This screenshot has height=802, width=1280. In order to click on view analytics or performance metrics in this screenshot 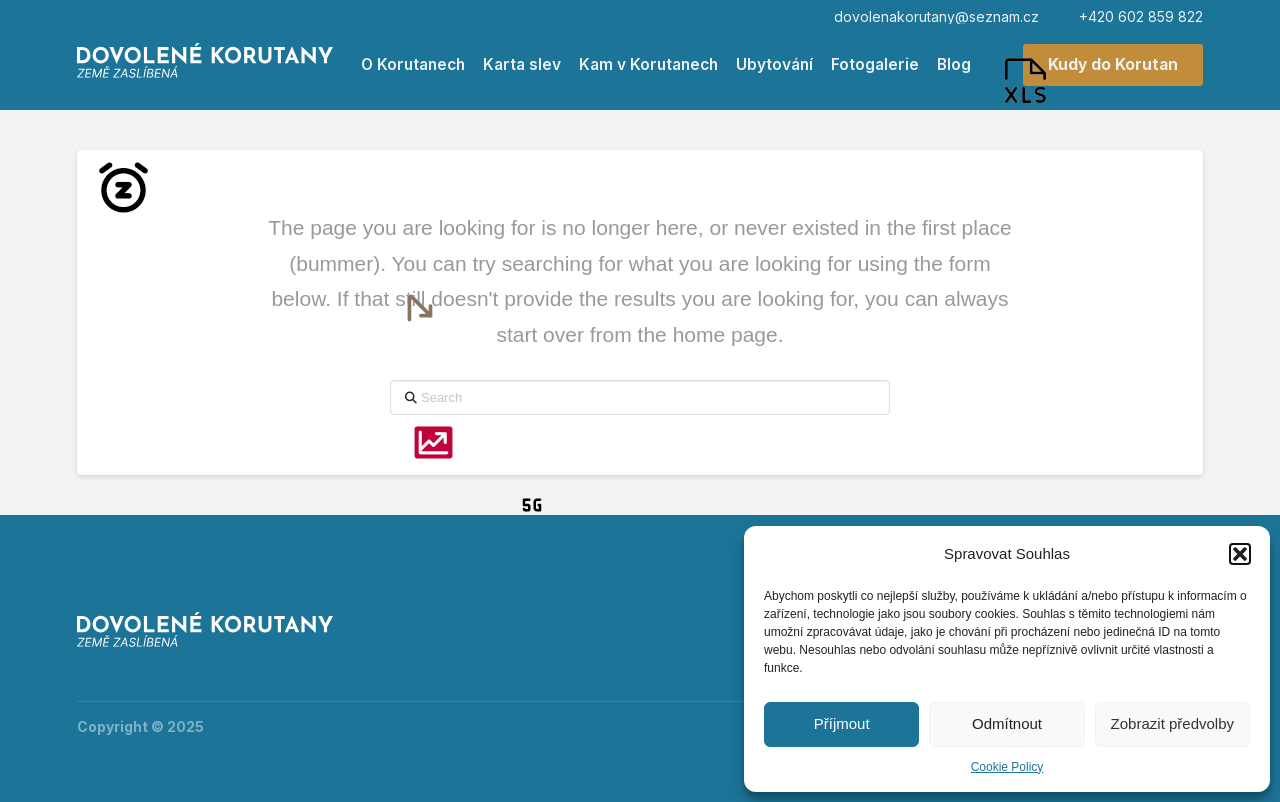, I will do `click(433, 442)`.